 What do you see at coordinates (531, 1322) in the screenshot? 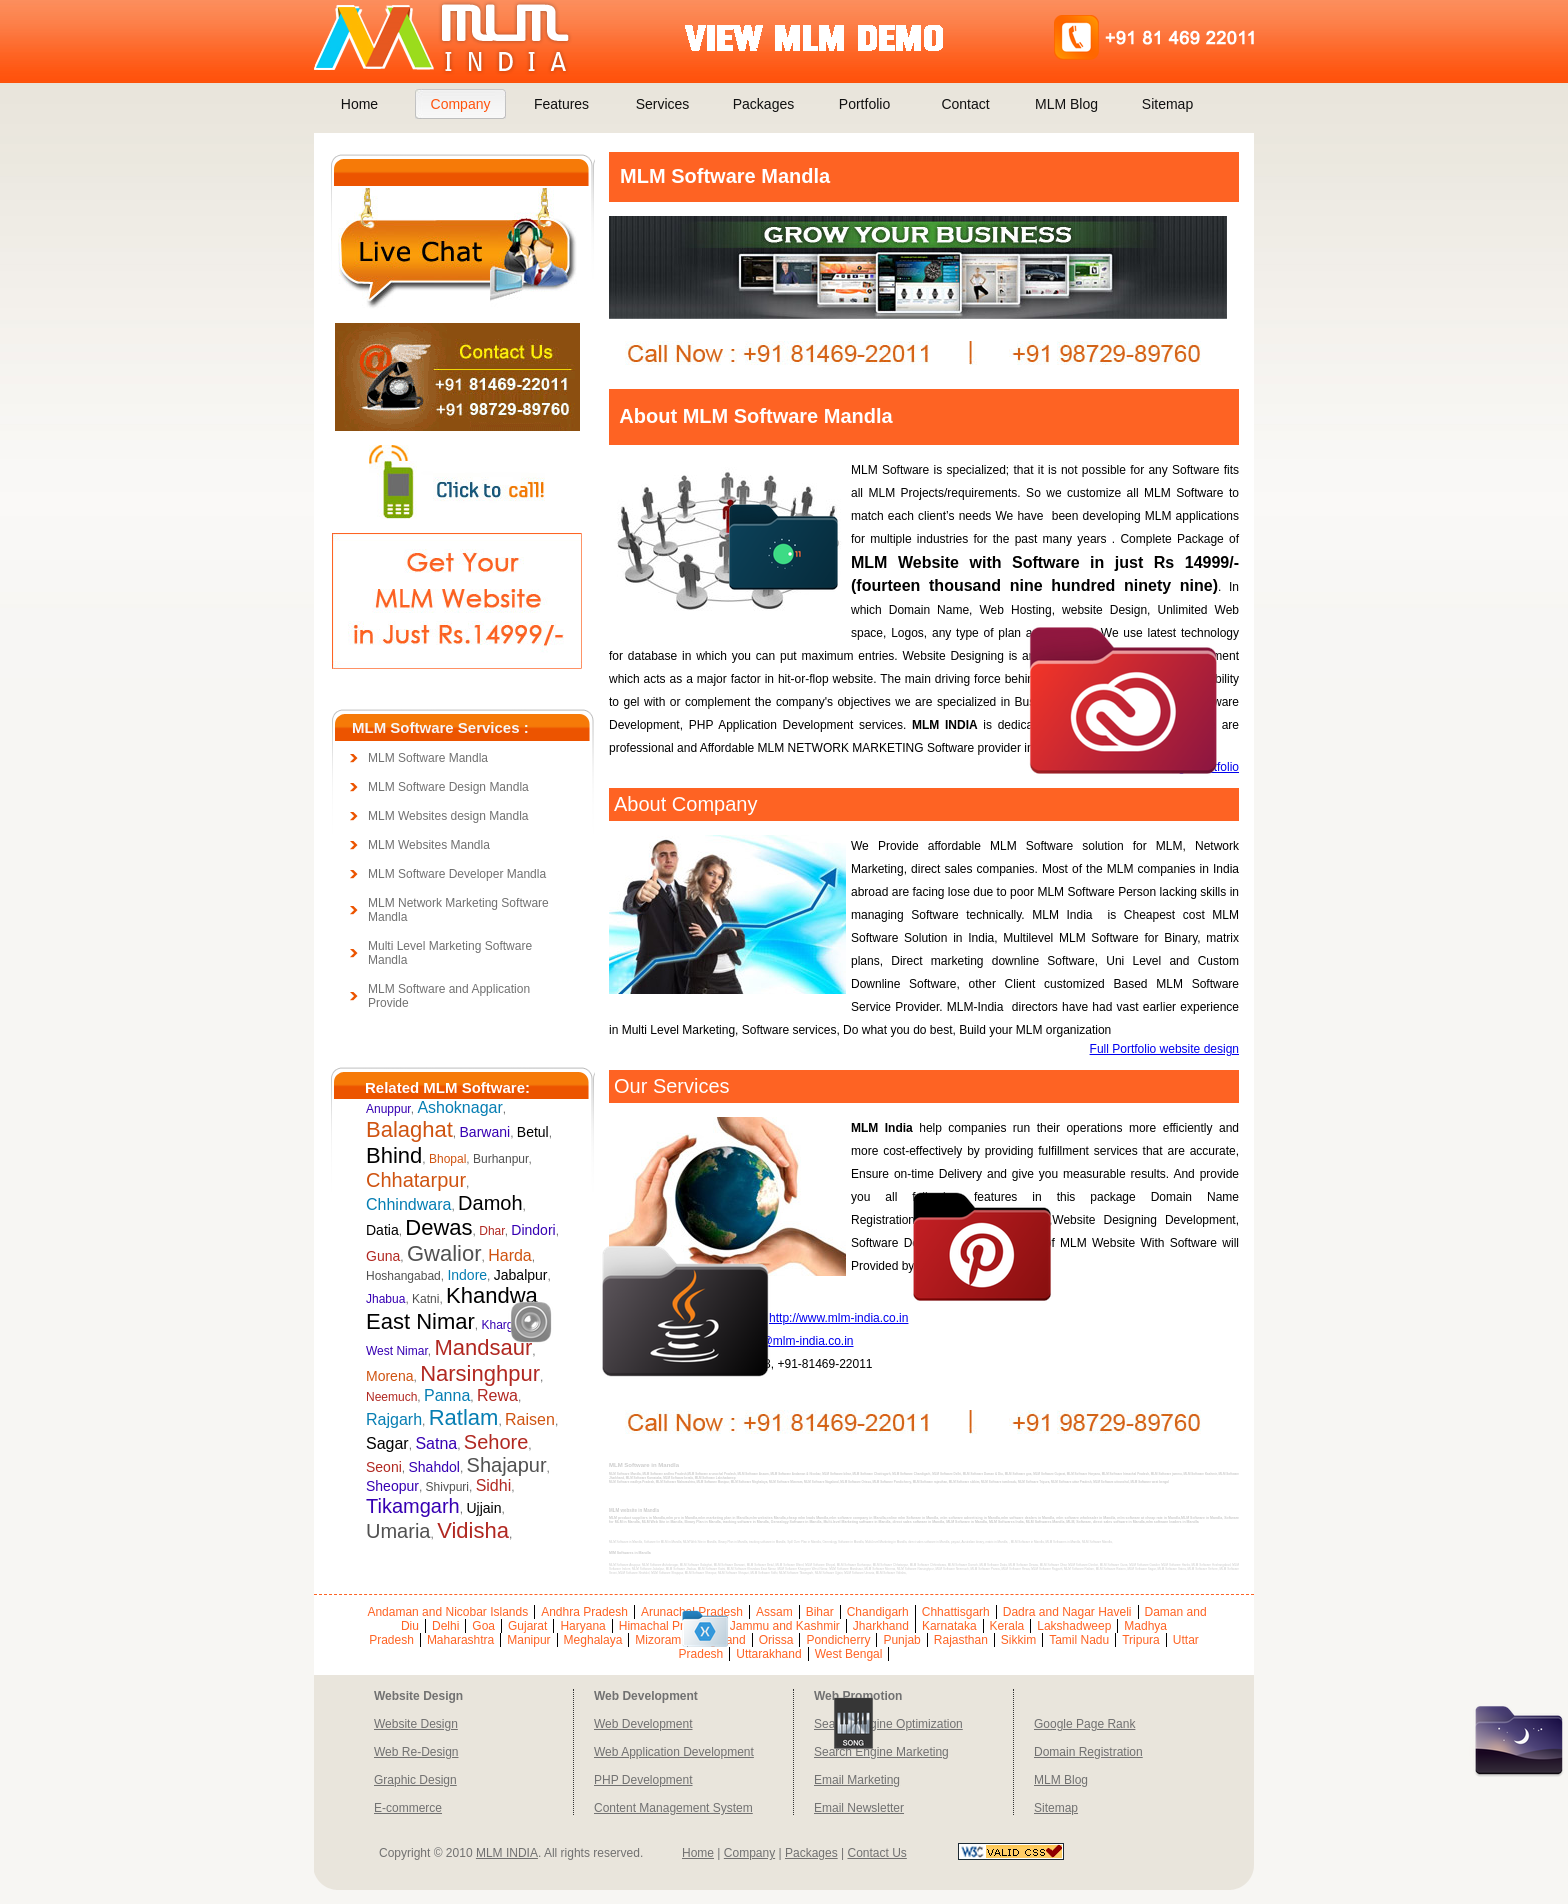
I see `open the camera app` at bounding box center [531, 1322].